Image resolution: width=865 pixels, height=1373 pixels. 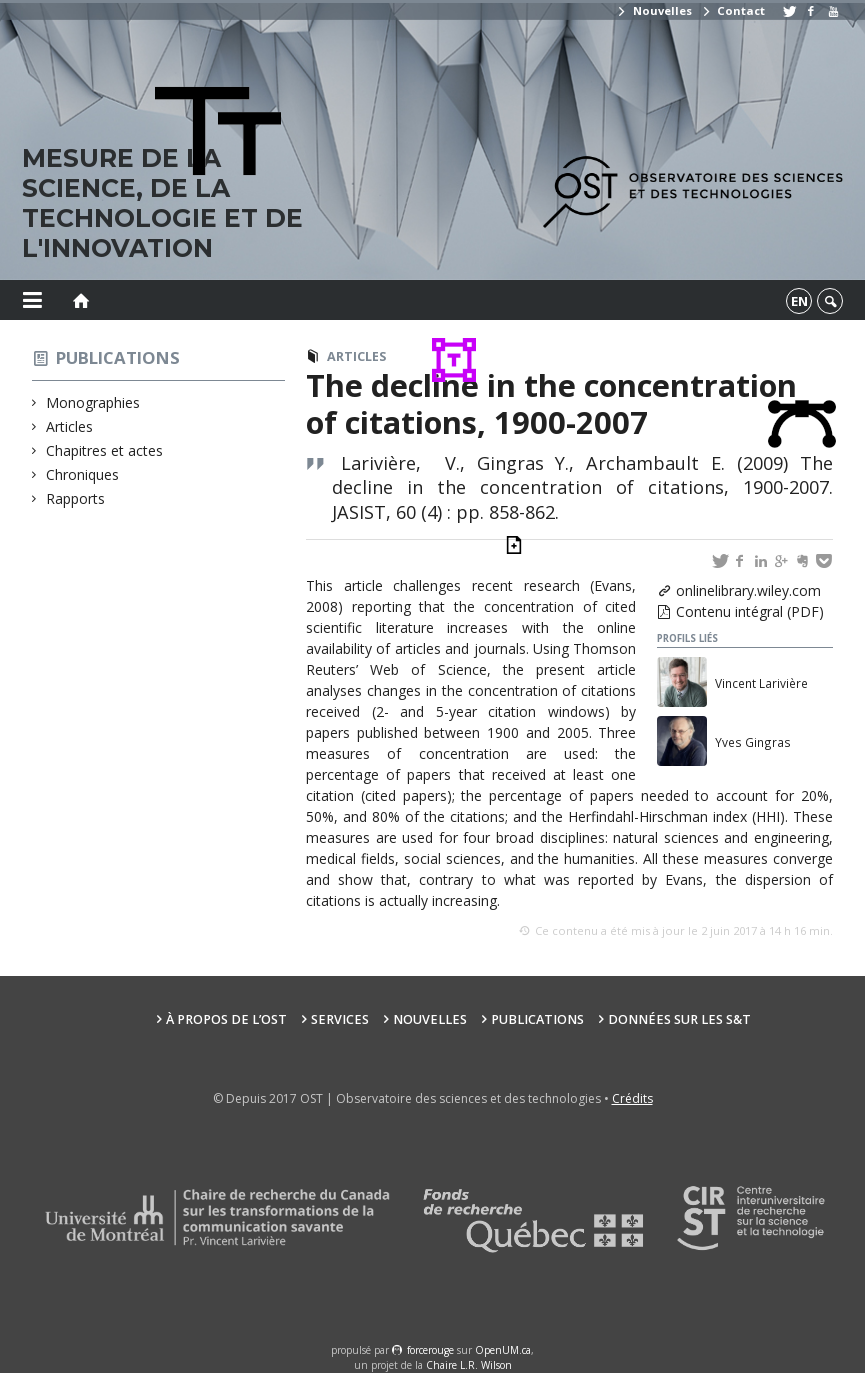 I want to click on create a new document, so click(x=514, y=545).